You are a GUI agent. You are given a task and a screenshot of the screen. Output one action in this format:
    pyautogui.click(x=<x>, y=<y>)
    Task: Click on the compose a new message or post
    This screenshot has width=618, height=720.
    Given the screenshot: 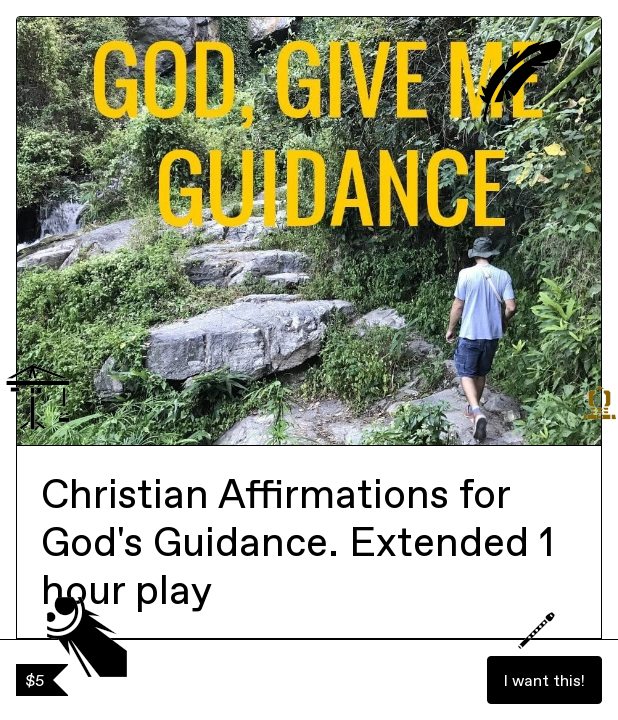 What is the action you would take?
    pyautogui.click(x=519, y=81)
    